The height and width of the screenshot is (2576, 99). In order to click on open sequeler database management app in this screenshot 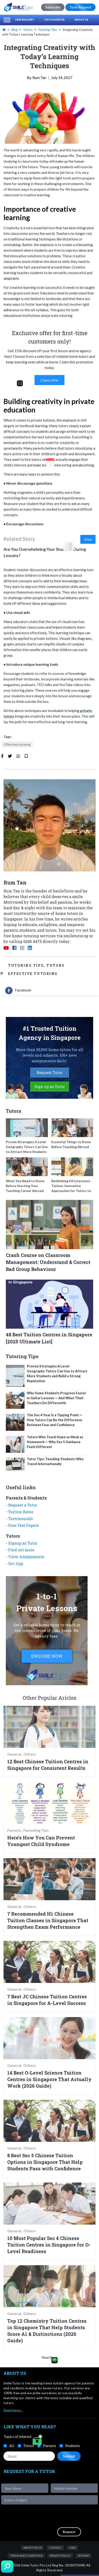, I will do `click(69, 546)`.